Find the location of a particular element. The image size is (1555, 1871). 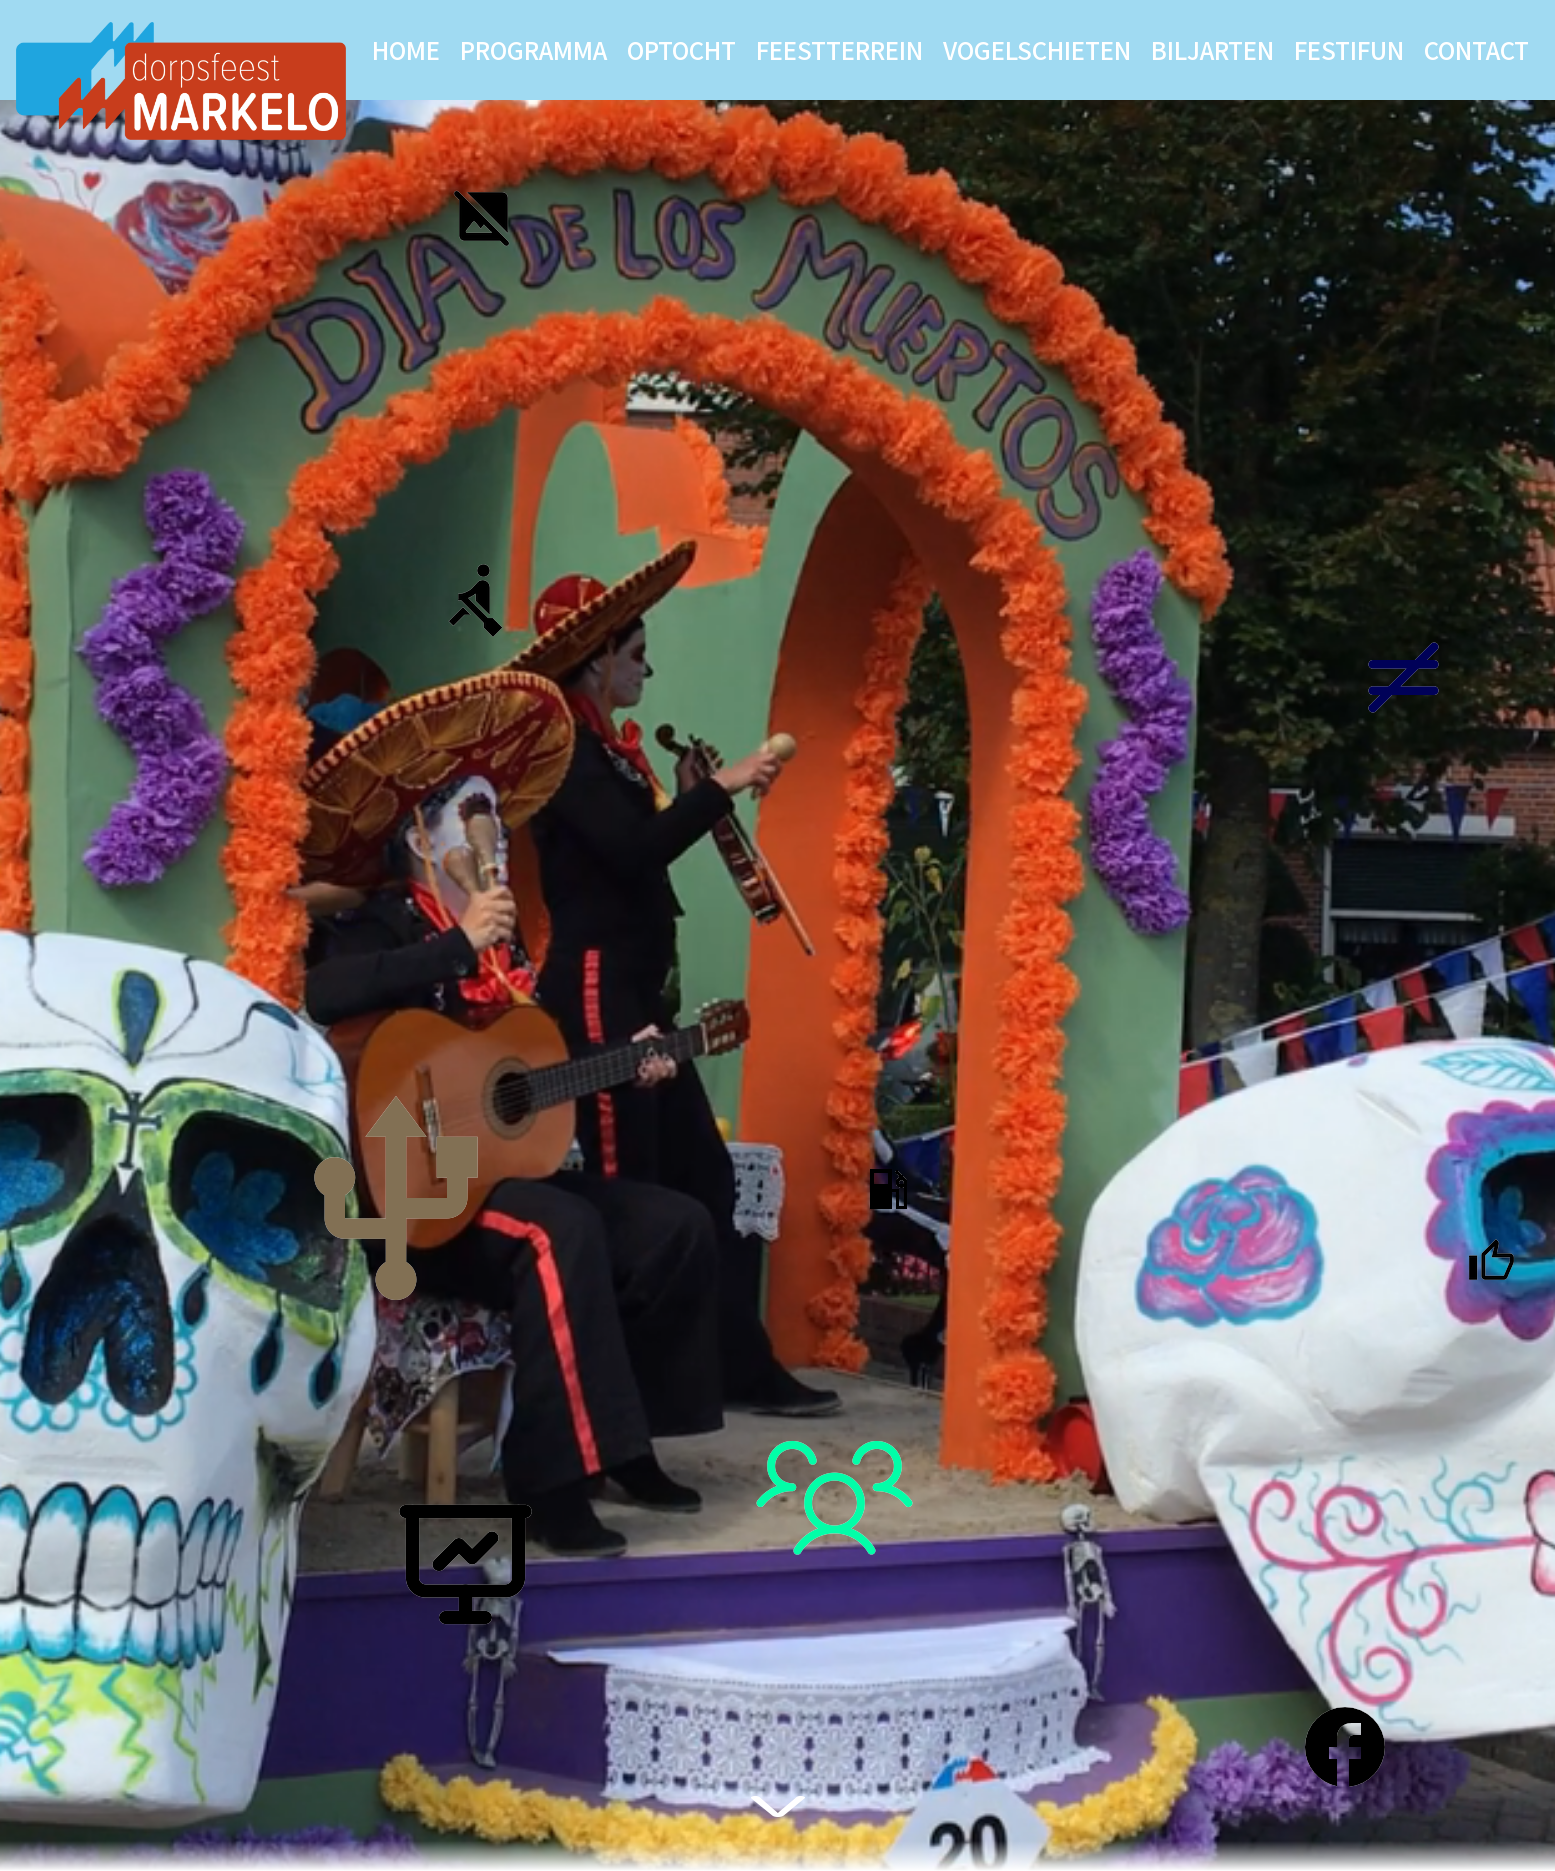

view group or team members is located at coordinates (834, 1492).